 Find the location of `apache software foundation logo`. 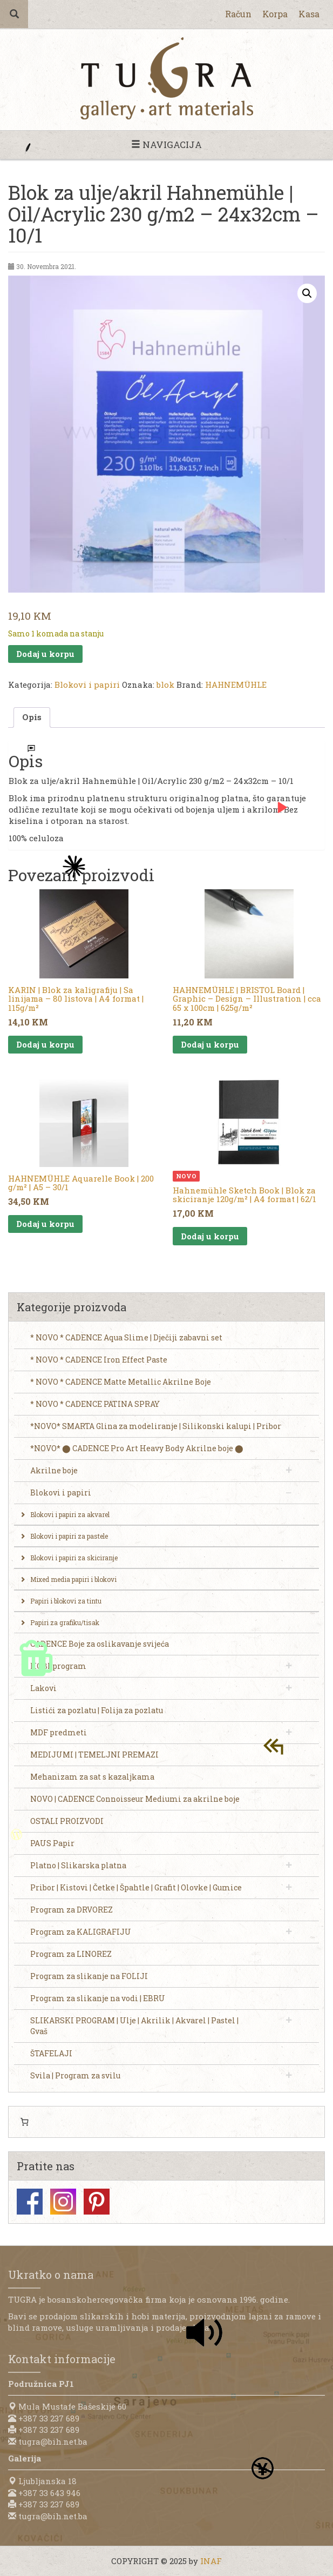

apache software foundation logo is located at coordinates (28, 149).